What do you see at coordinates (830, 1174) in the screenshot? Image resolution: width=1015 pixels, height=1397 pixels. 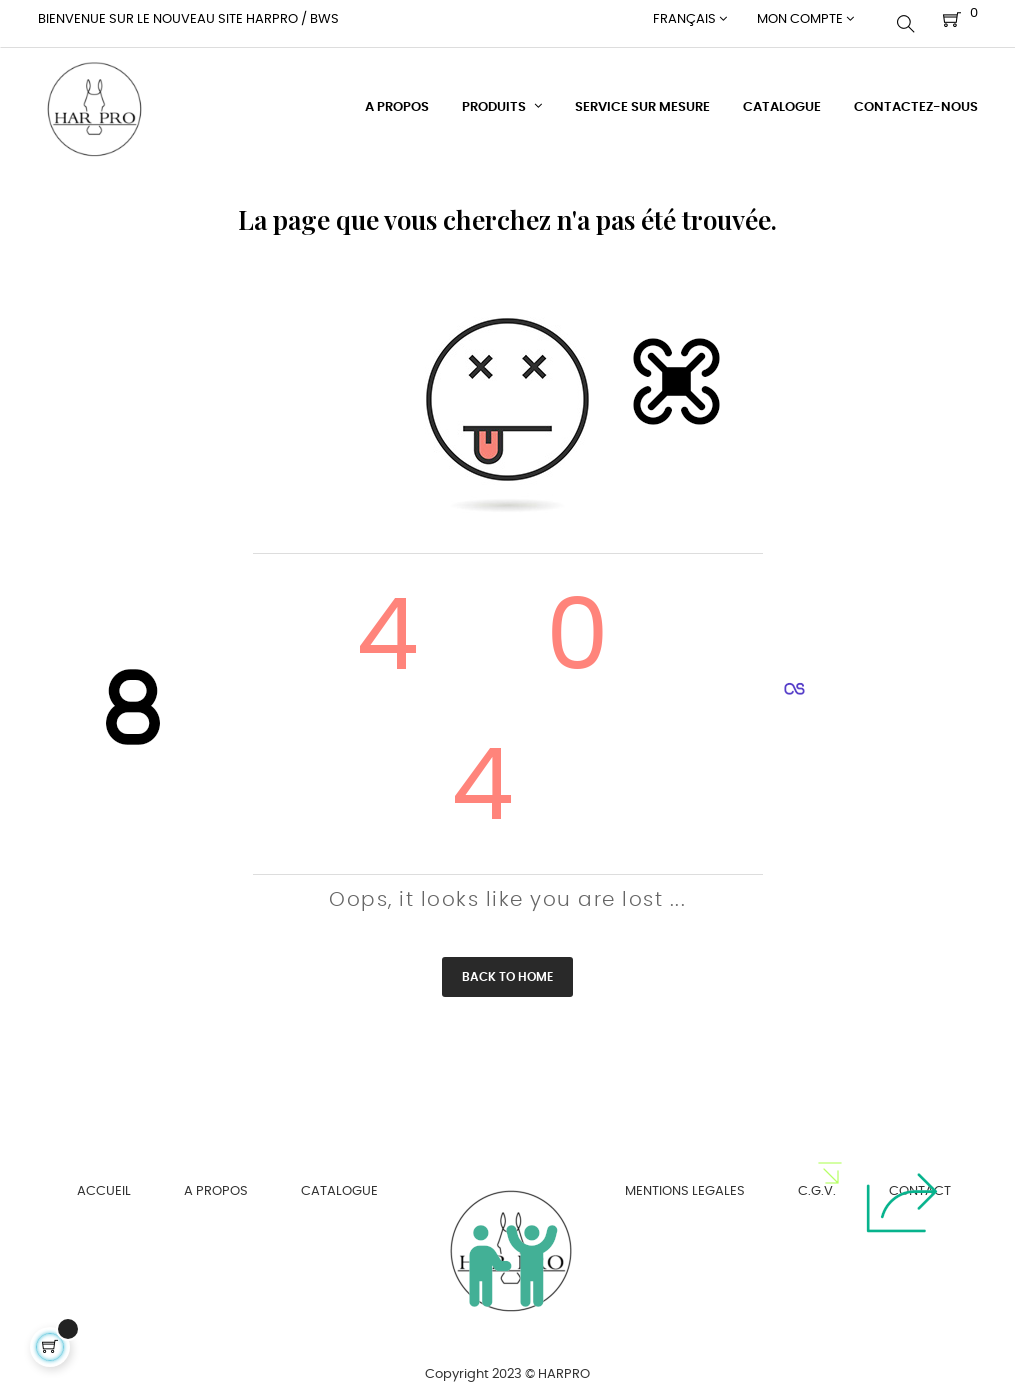 I see `move item to bottom-right corner` at bounding box center [830, 1174].